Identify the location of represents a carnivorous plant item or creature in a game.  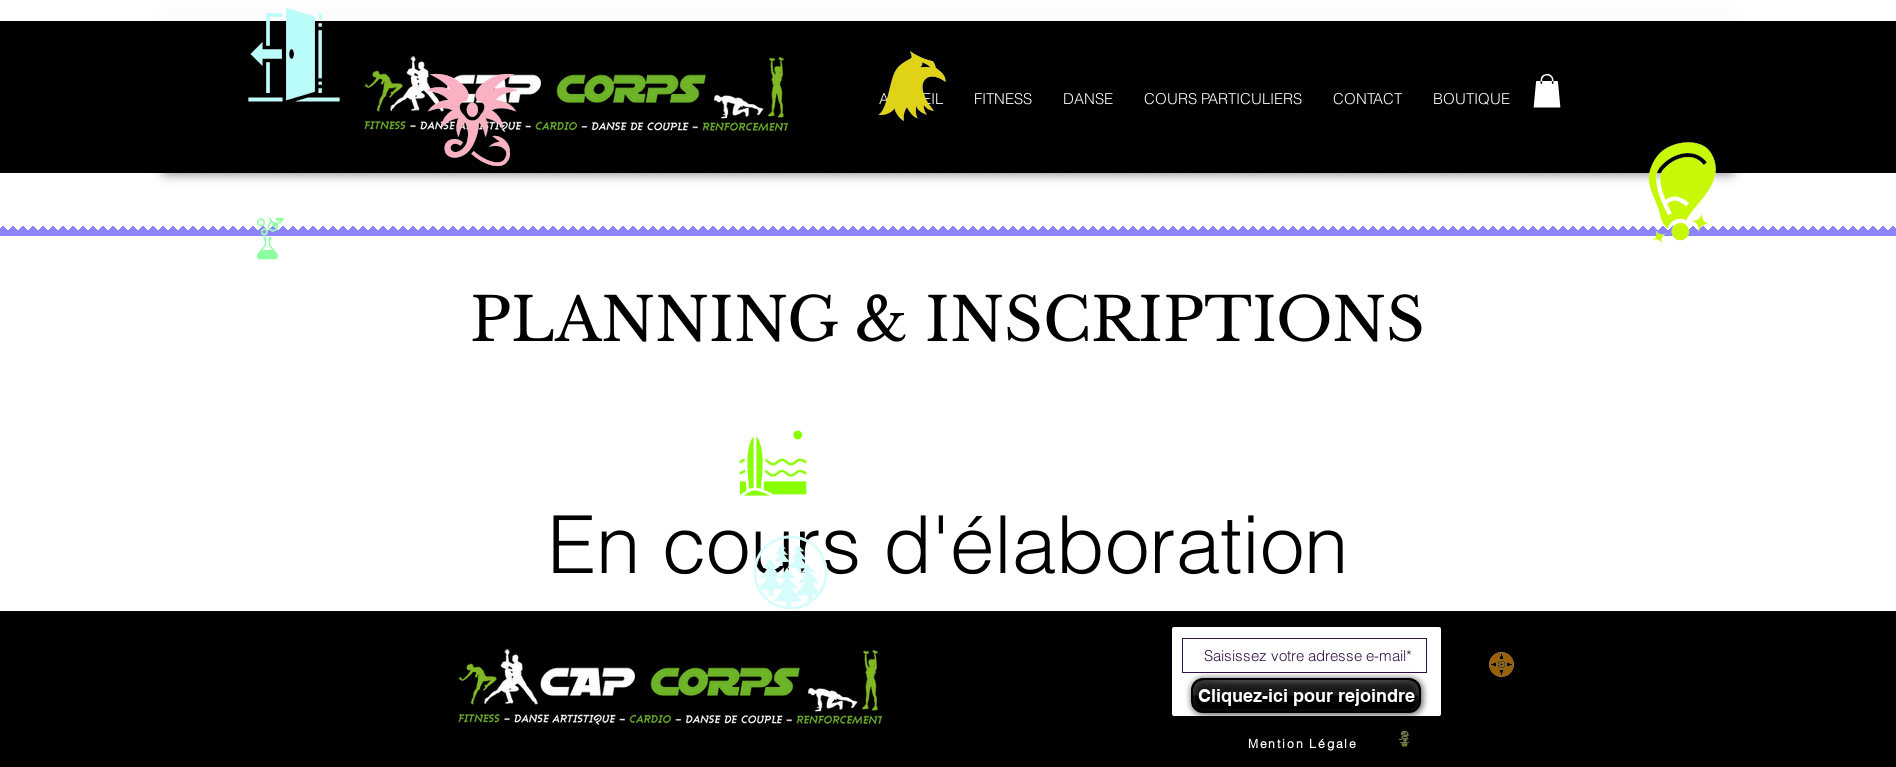
(1404, 738).